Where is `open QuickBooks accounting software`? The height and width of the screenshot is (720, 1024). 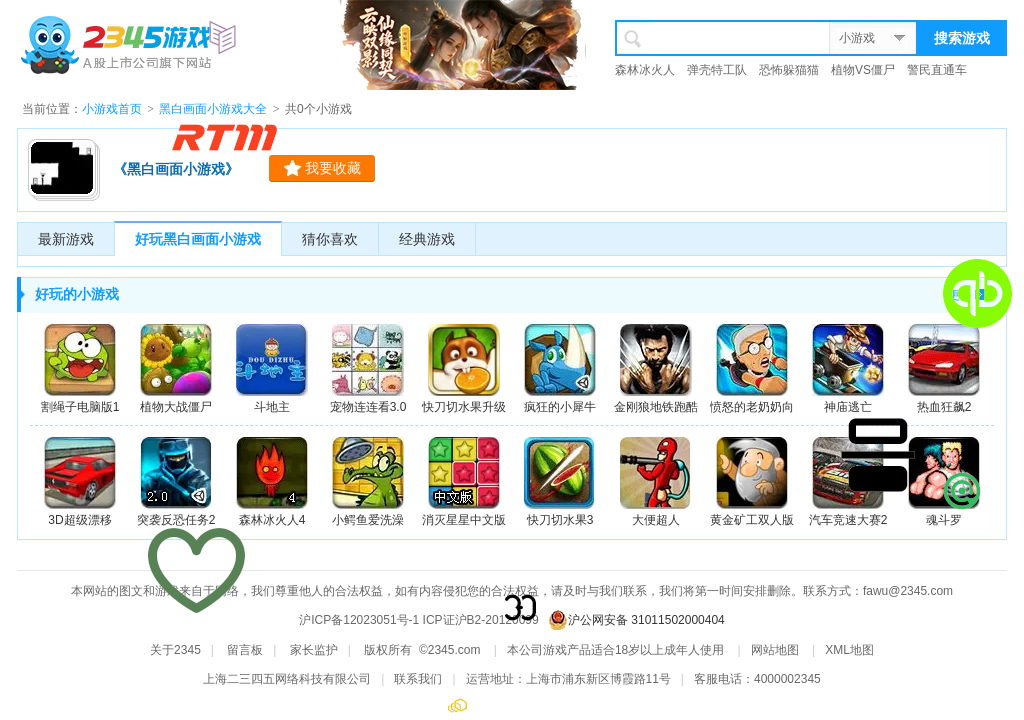 open QuickBooks accounting software is located at coordinates (977, 293).